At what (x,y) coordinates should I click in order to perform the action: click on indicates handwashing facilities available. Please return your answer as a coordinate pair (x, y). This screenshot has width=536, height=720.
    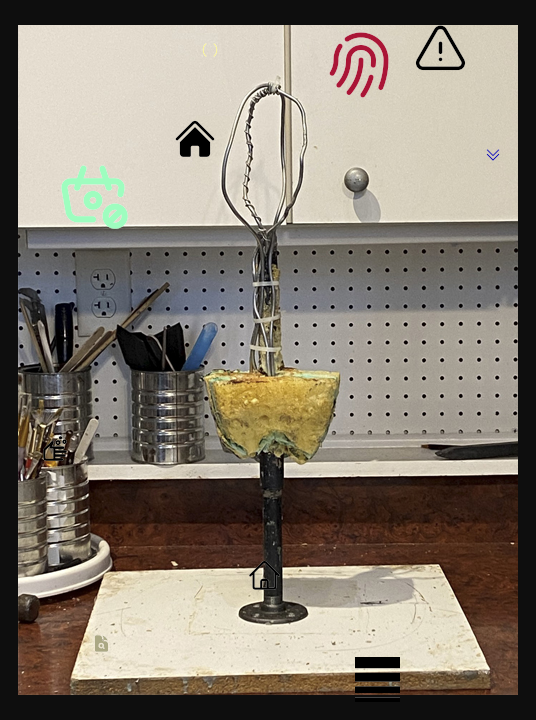
    Looking at the image, I should click on (55, 448).